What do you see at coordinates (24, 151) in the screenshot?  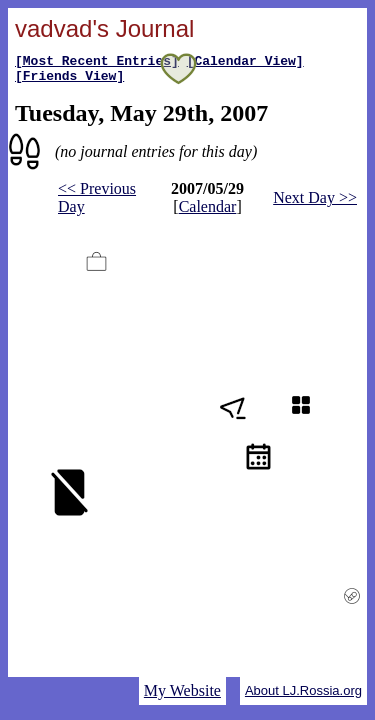 I see `view walking directions or pedestrian route` at bounding box center [24, 151].